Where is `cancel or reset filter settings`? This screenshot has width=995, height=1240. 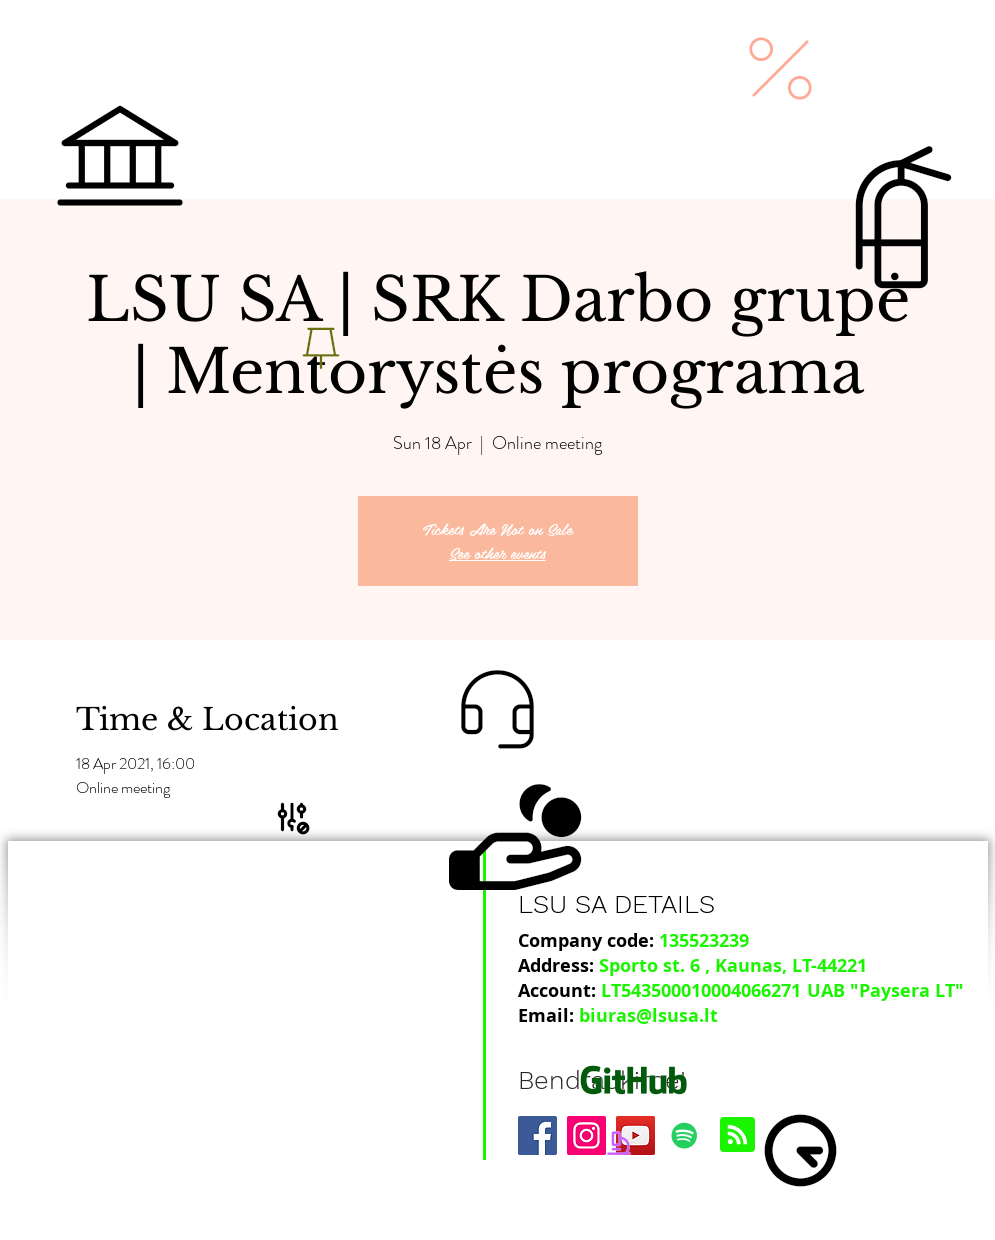 cancel or reset filter settings is located at coordinates (292, 817).